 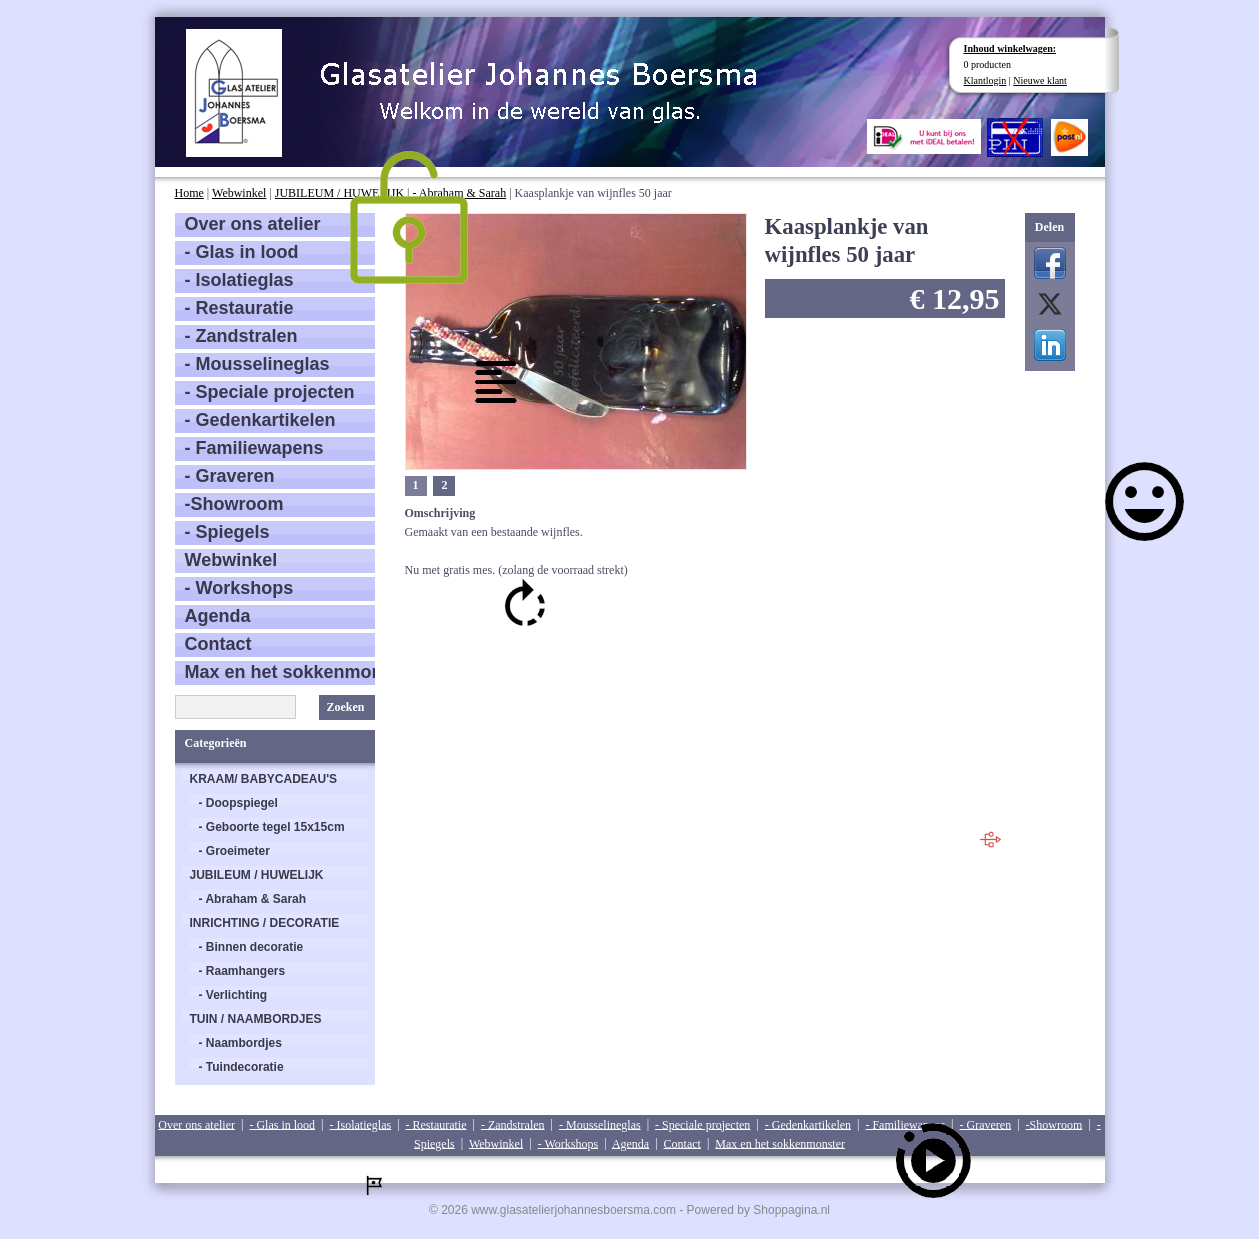 What do you see at coordinates (409, 225) in the screenshot?
I see `unlocked or unsecured state` at bounding box center [409, 225].